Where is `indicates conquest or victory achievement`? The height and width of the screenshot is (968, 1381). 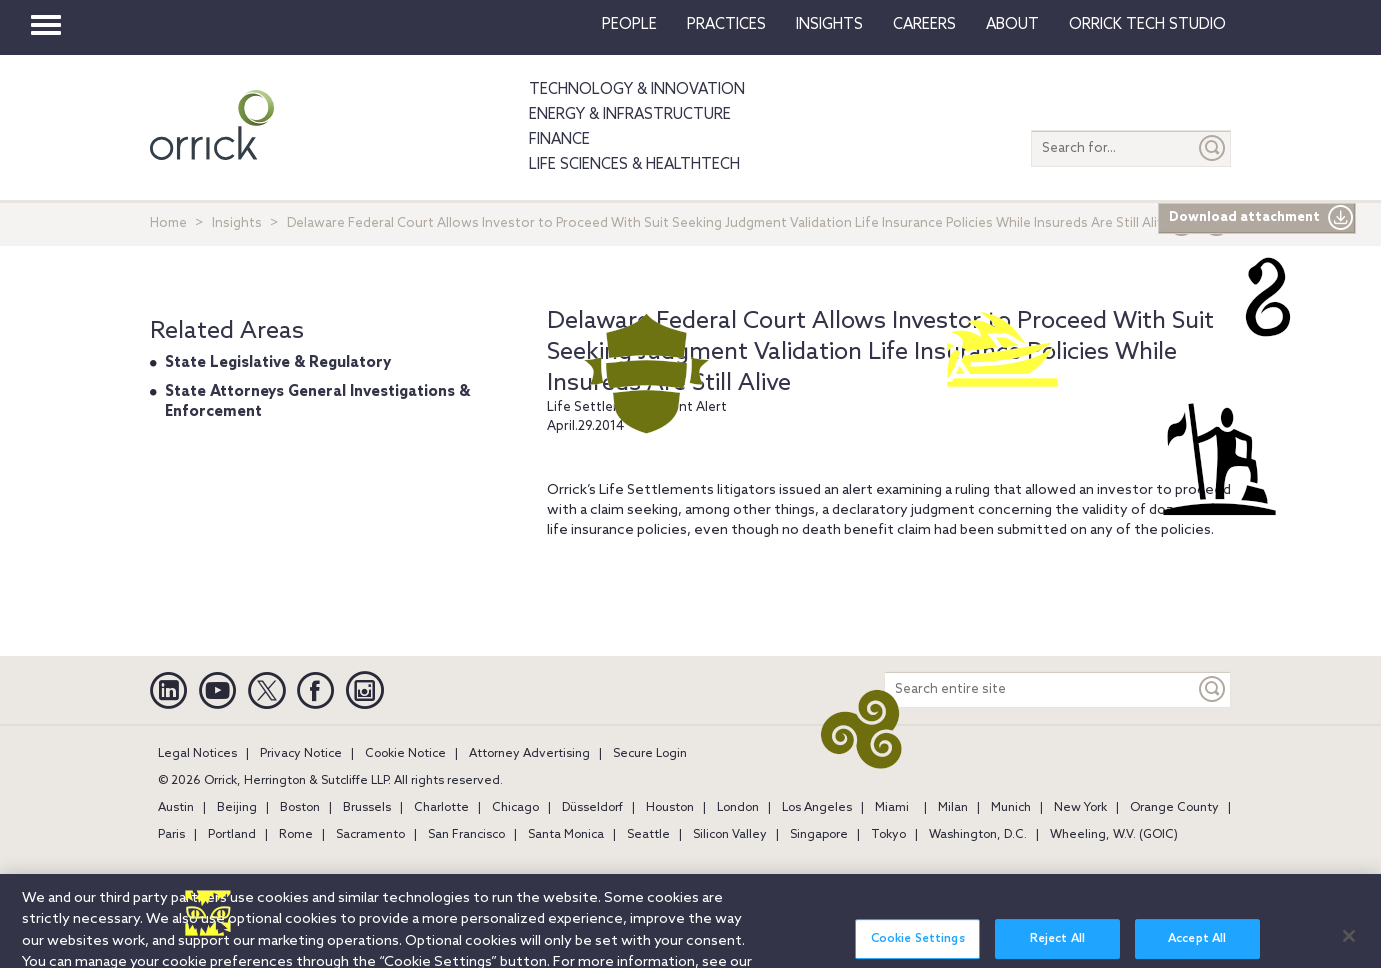
indicates conquest or victory achievement is located at coordinates (1219, 459).